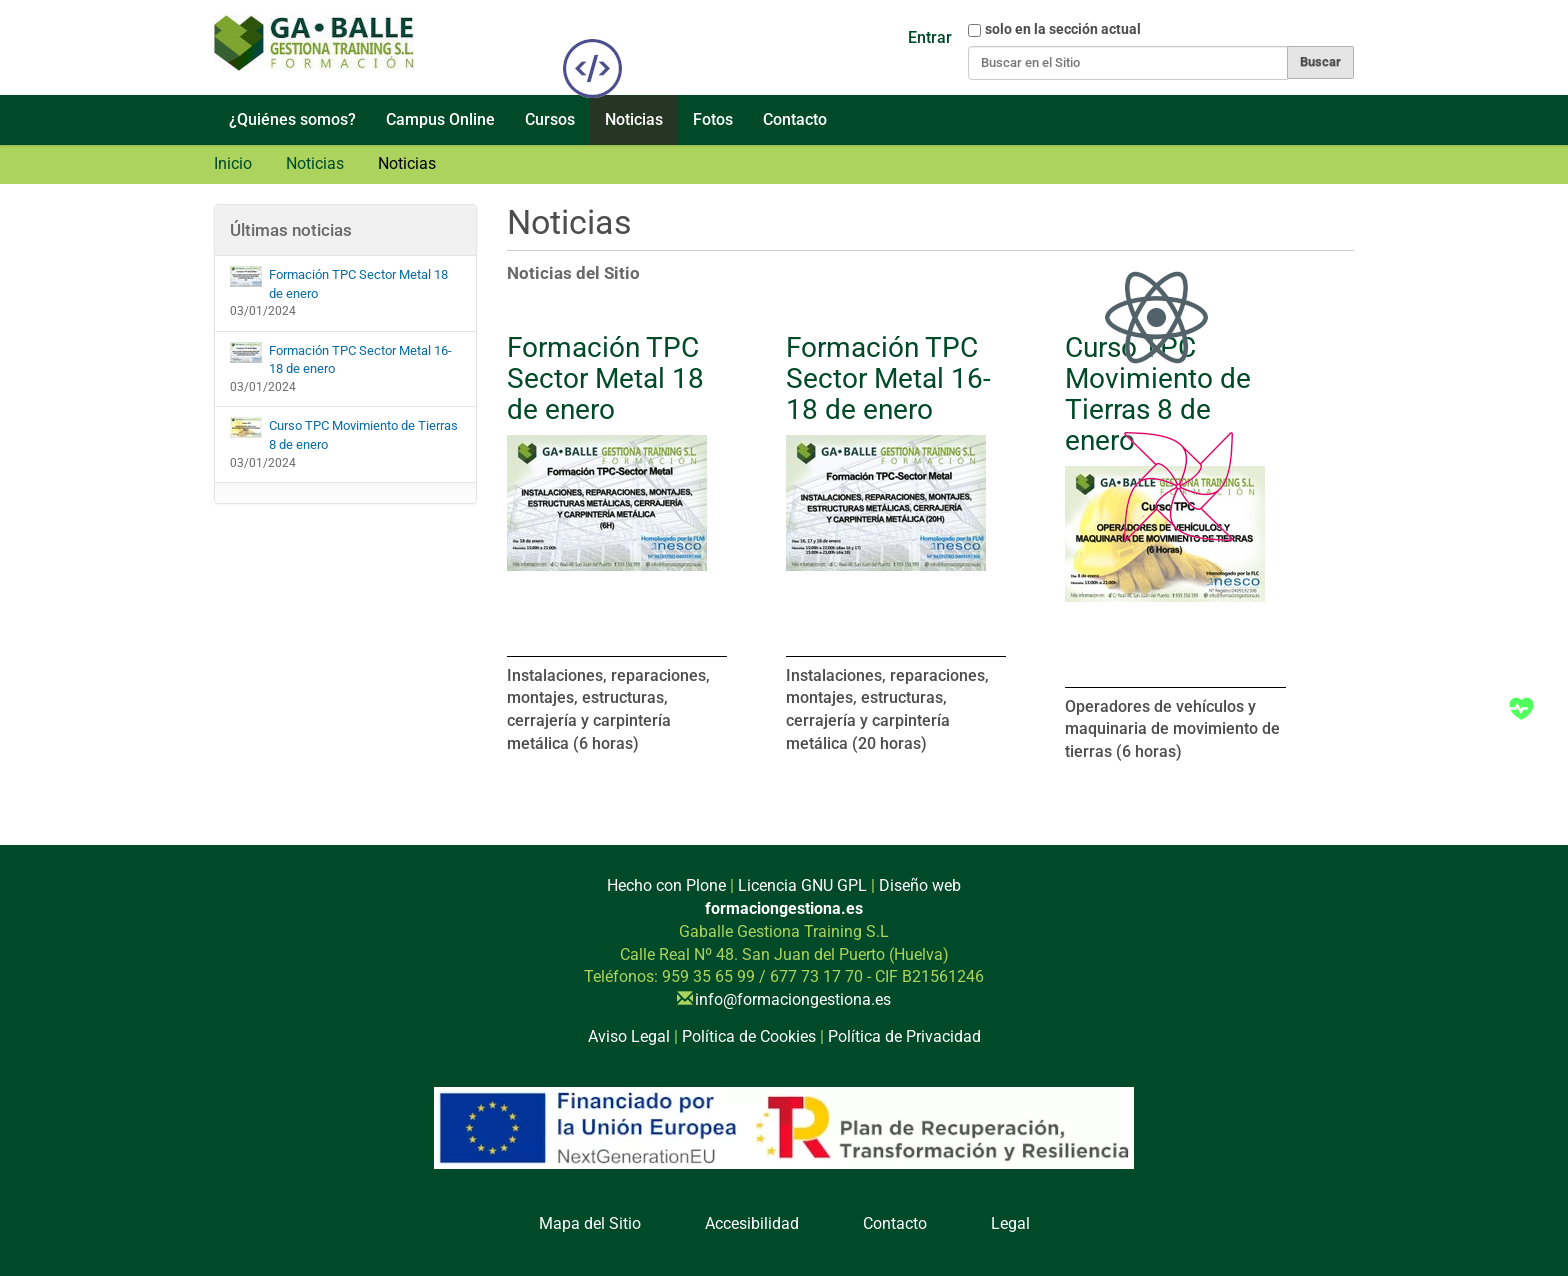 Image resolution: width=1568 pixels, height=1276 pixels. What do you see at coordinates (1156, 317) in the screenshot?
I see `indicates a React.js application or component` at bounding box center [1156, 317].